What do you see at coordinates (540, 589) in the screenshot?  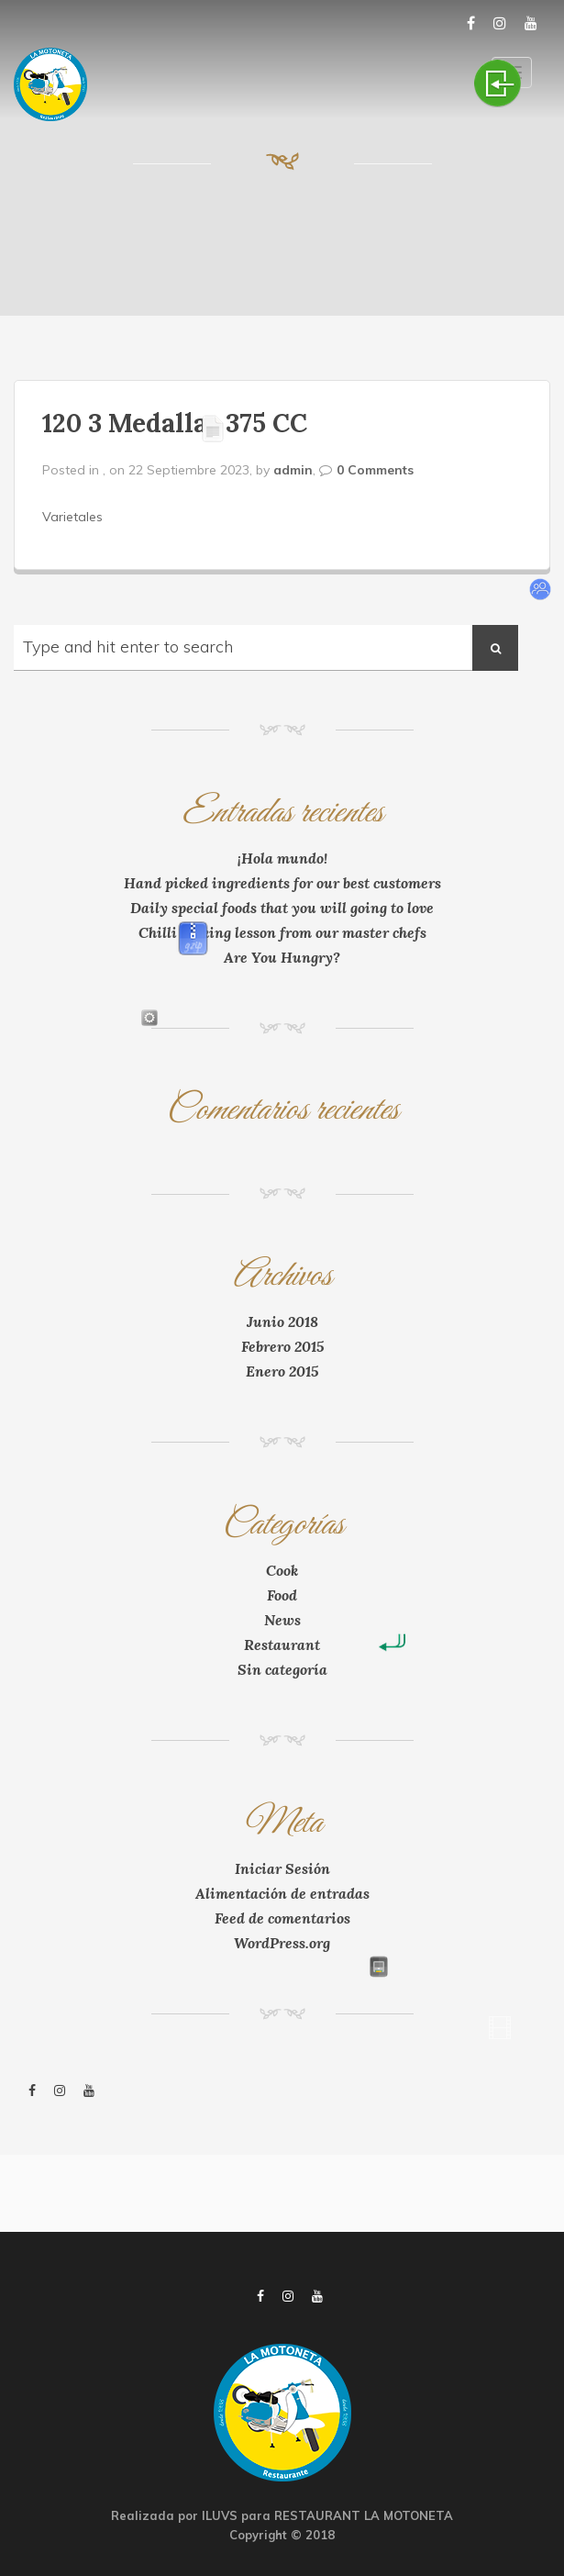 I see `switch to a different user account` at bounding box center [540, 589].